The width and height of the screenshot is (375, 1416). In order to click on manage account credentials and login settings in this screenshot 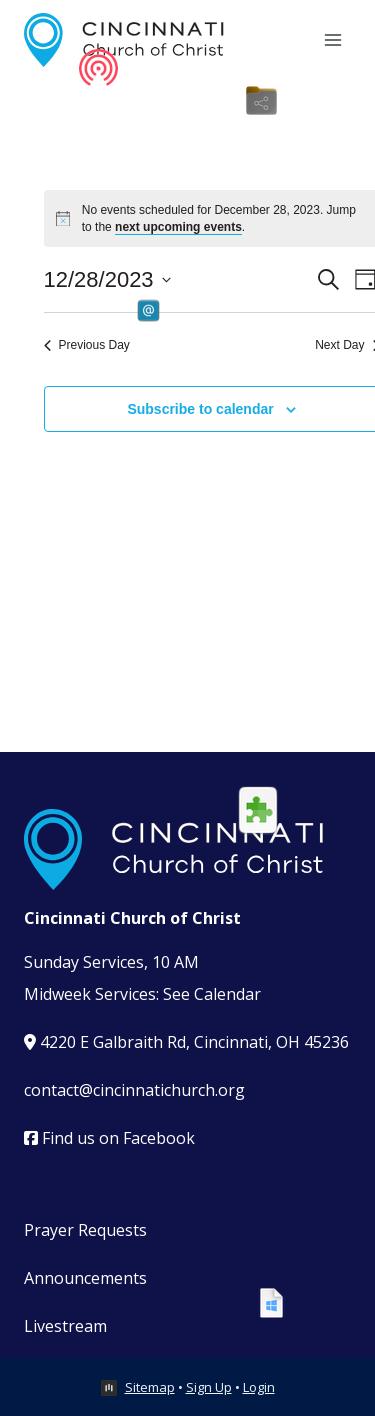, I will do `click(148, 310)`.